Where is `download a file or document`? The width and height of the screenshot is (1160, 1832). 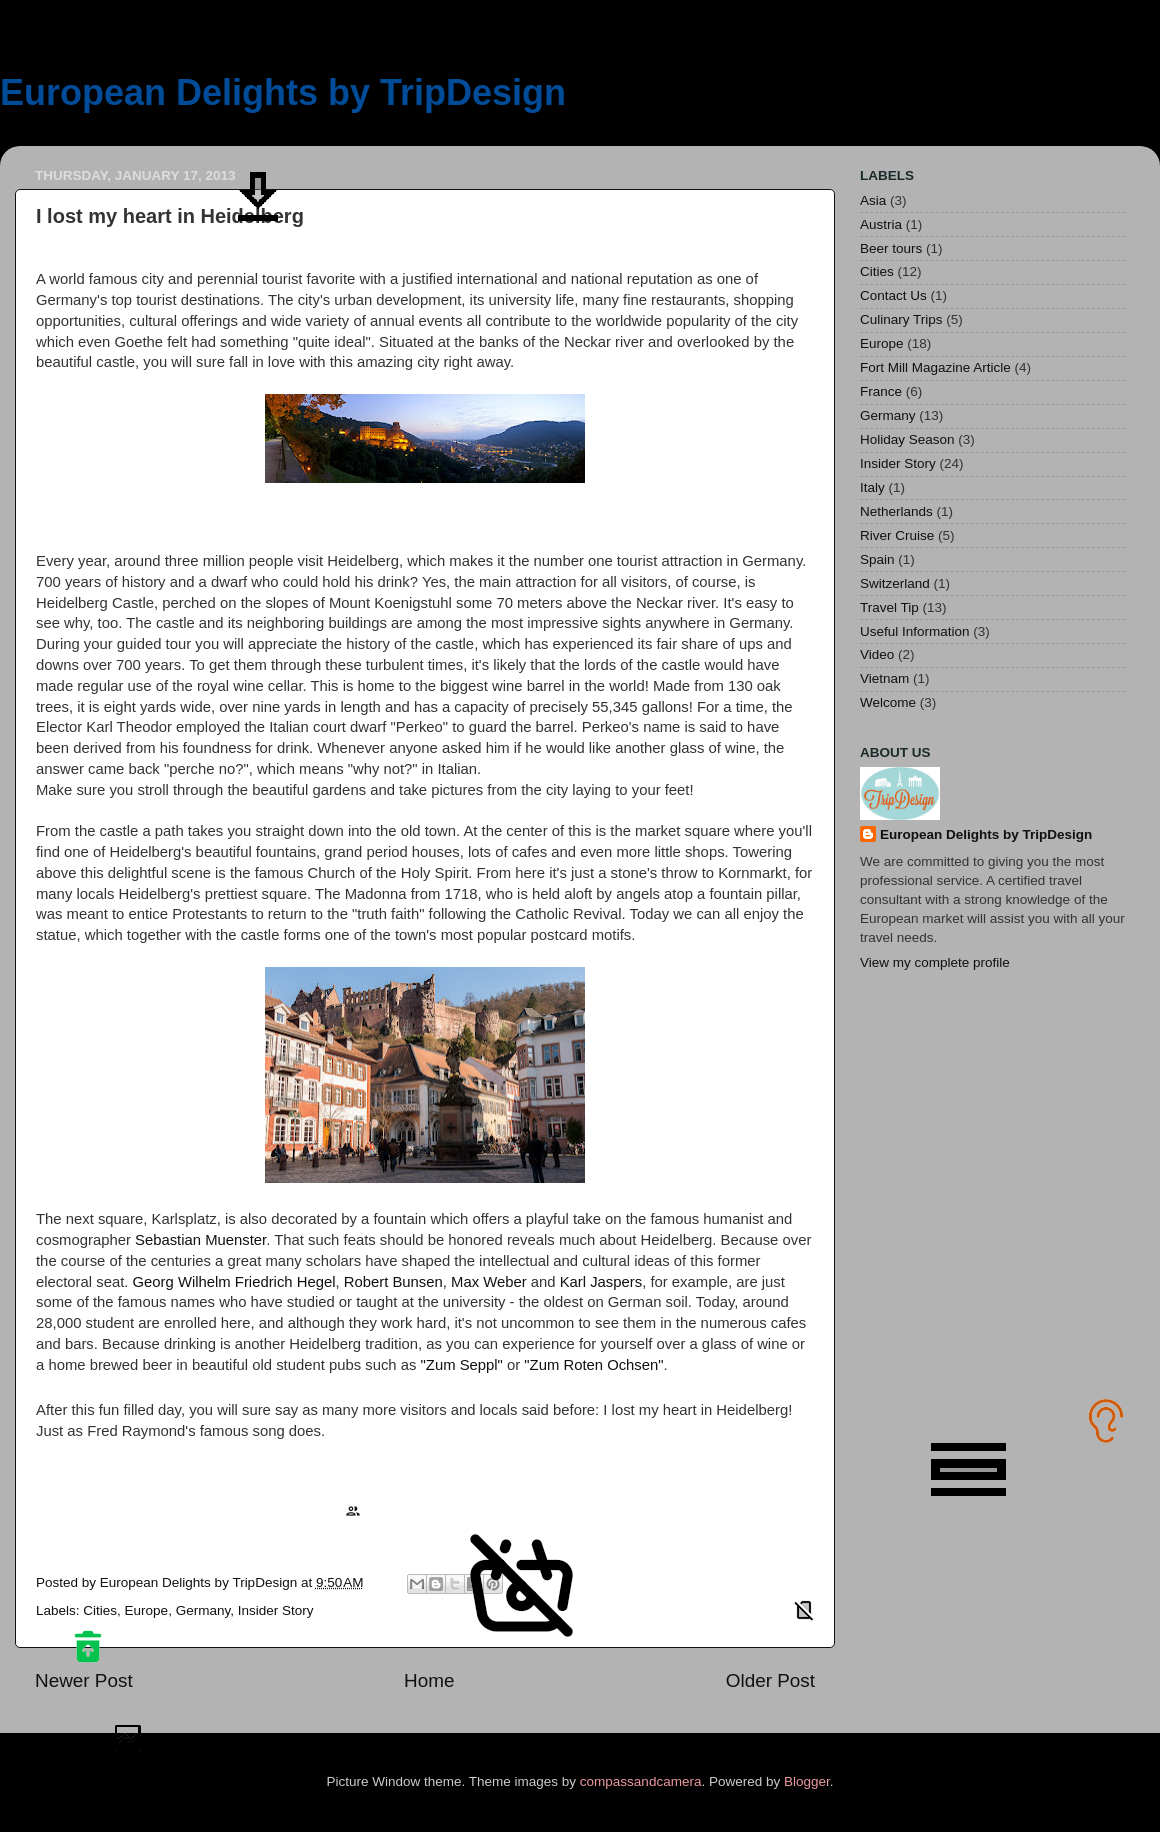 download a file or document is located at coordinates (258, 198).